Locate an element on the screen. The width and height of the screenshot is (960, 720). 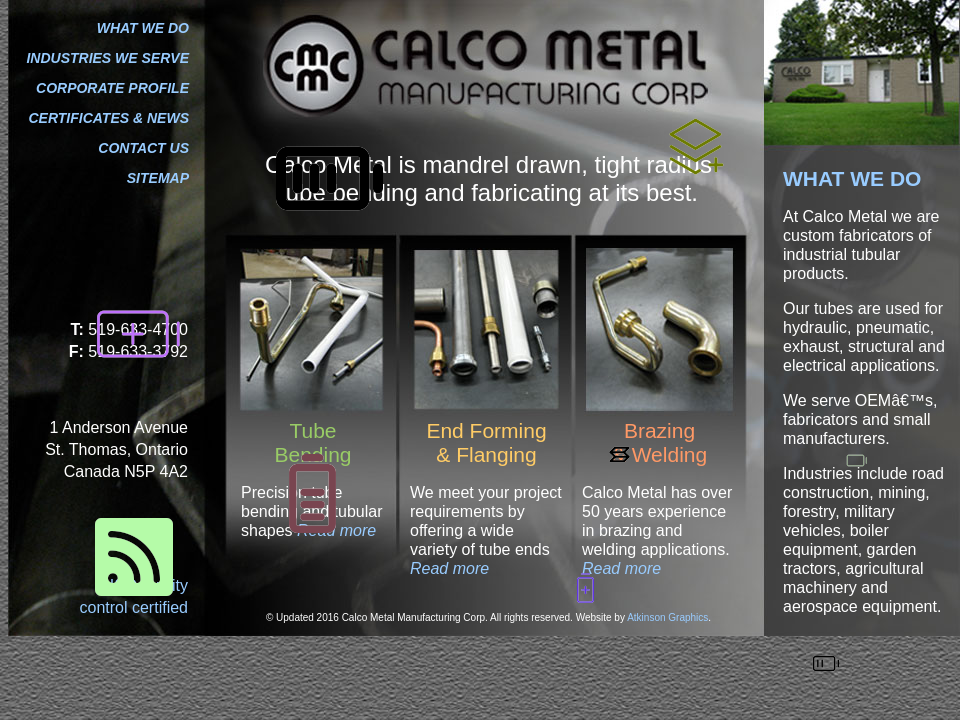
add a new layer to the stack is located at coordinates (695, 146).